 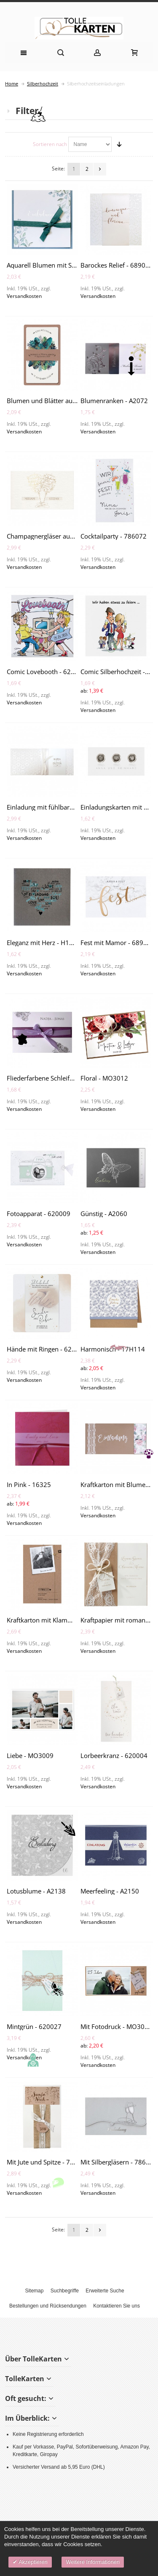 I want to click on target or aim at an enemy, so click(x=33, y=2060).